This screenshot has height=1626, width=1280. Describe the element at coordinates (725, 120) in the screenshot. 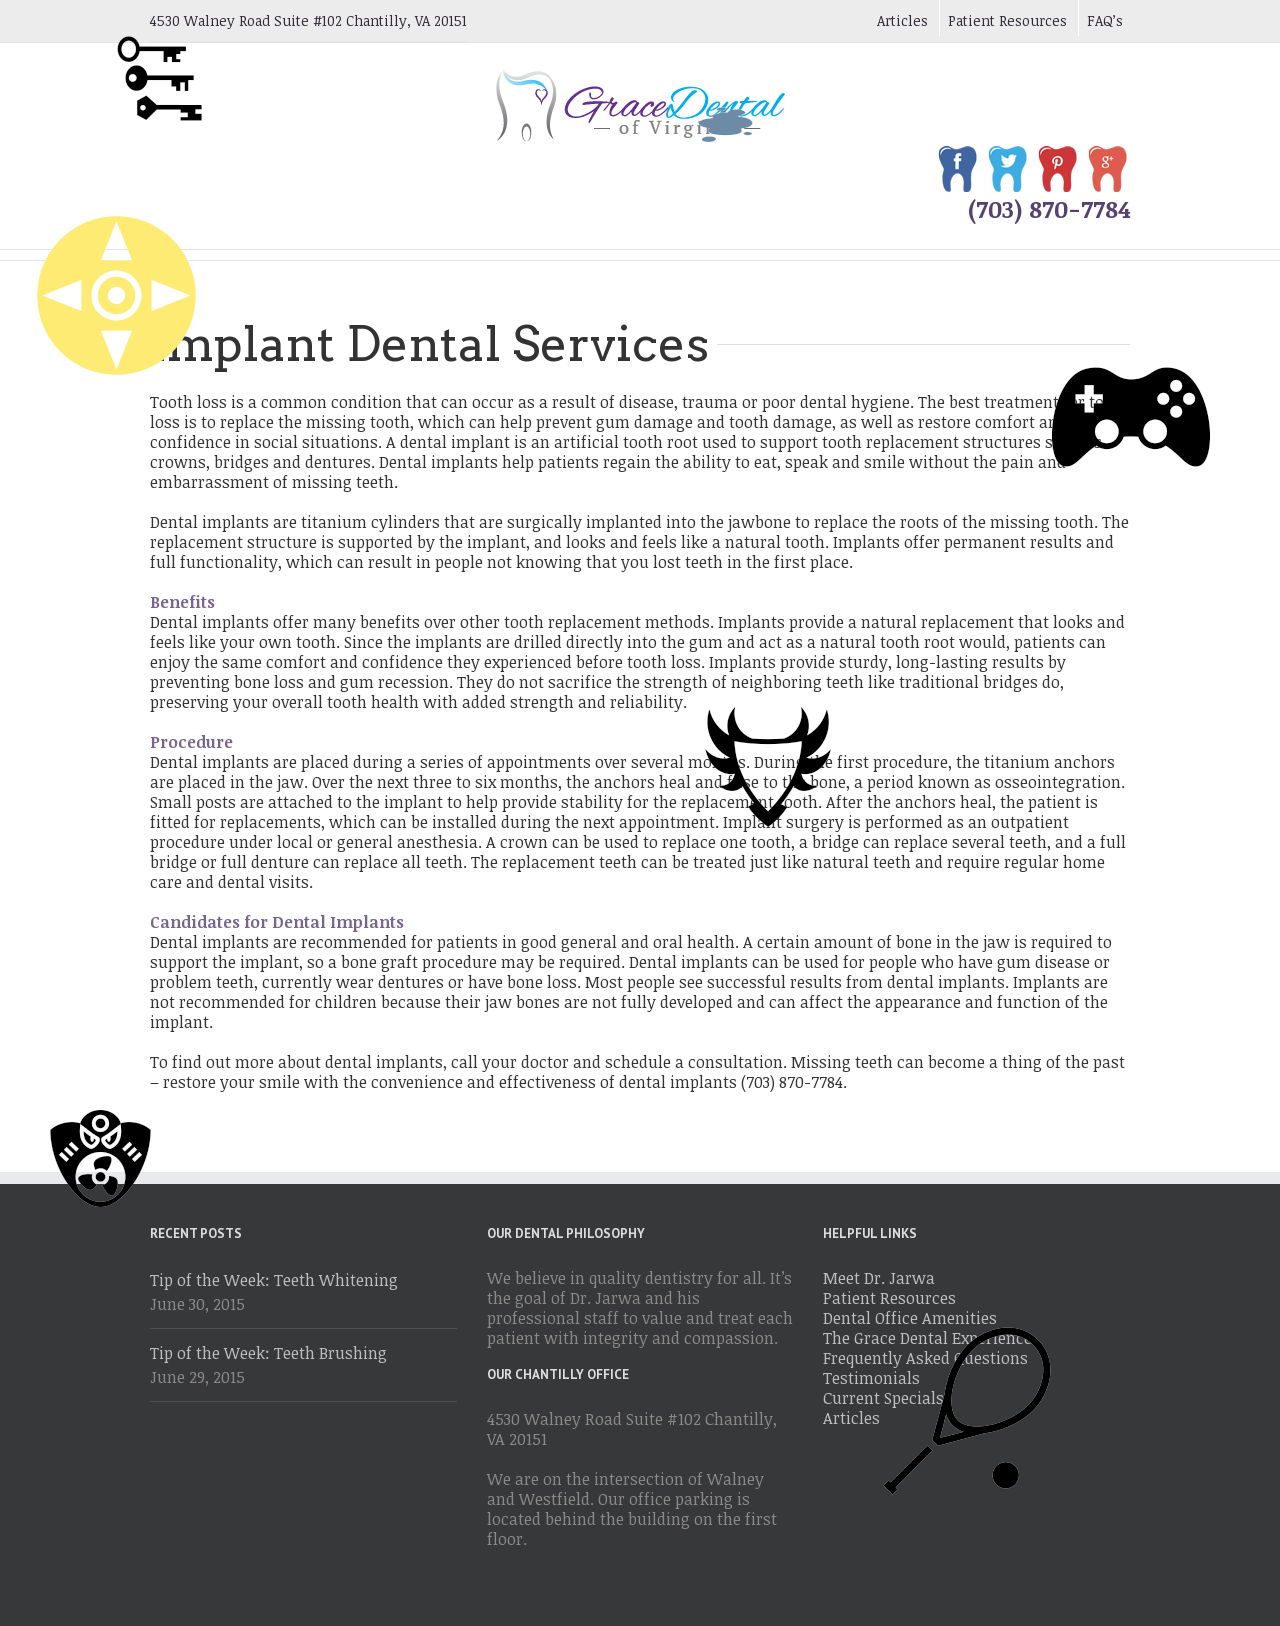

I see `indicates a spill or hazard in a game environment` at that location.